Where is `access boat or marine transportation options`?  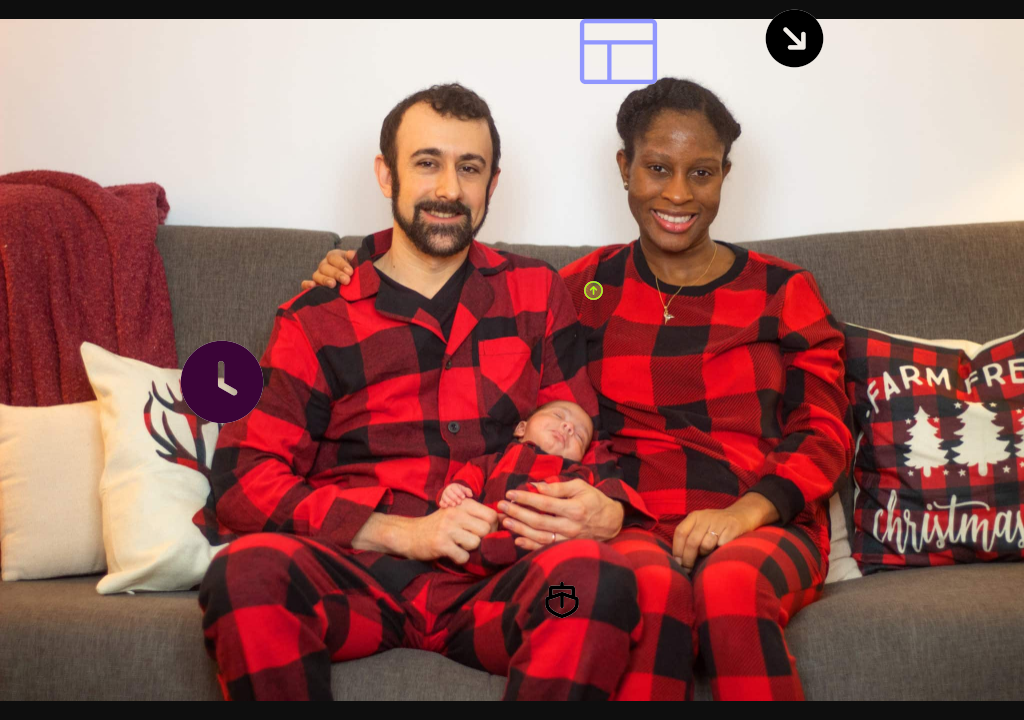
access boat or marine transportation options is located at coordinates (562, 600).